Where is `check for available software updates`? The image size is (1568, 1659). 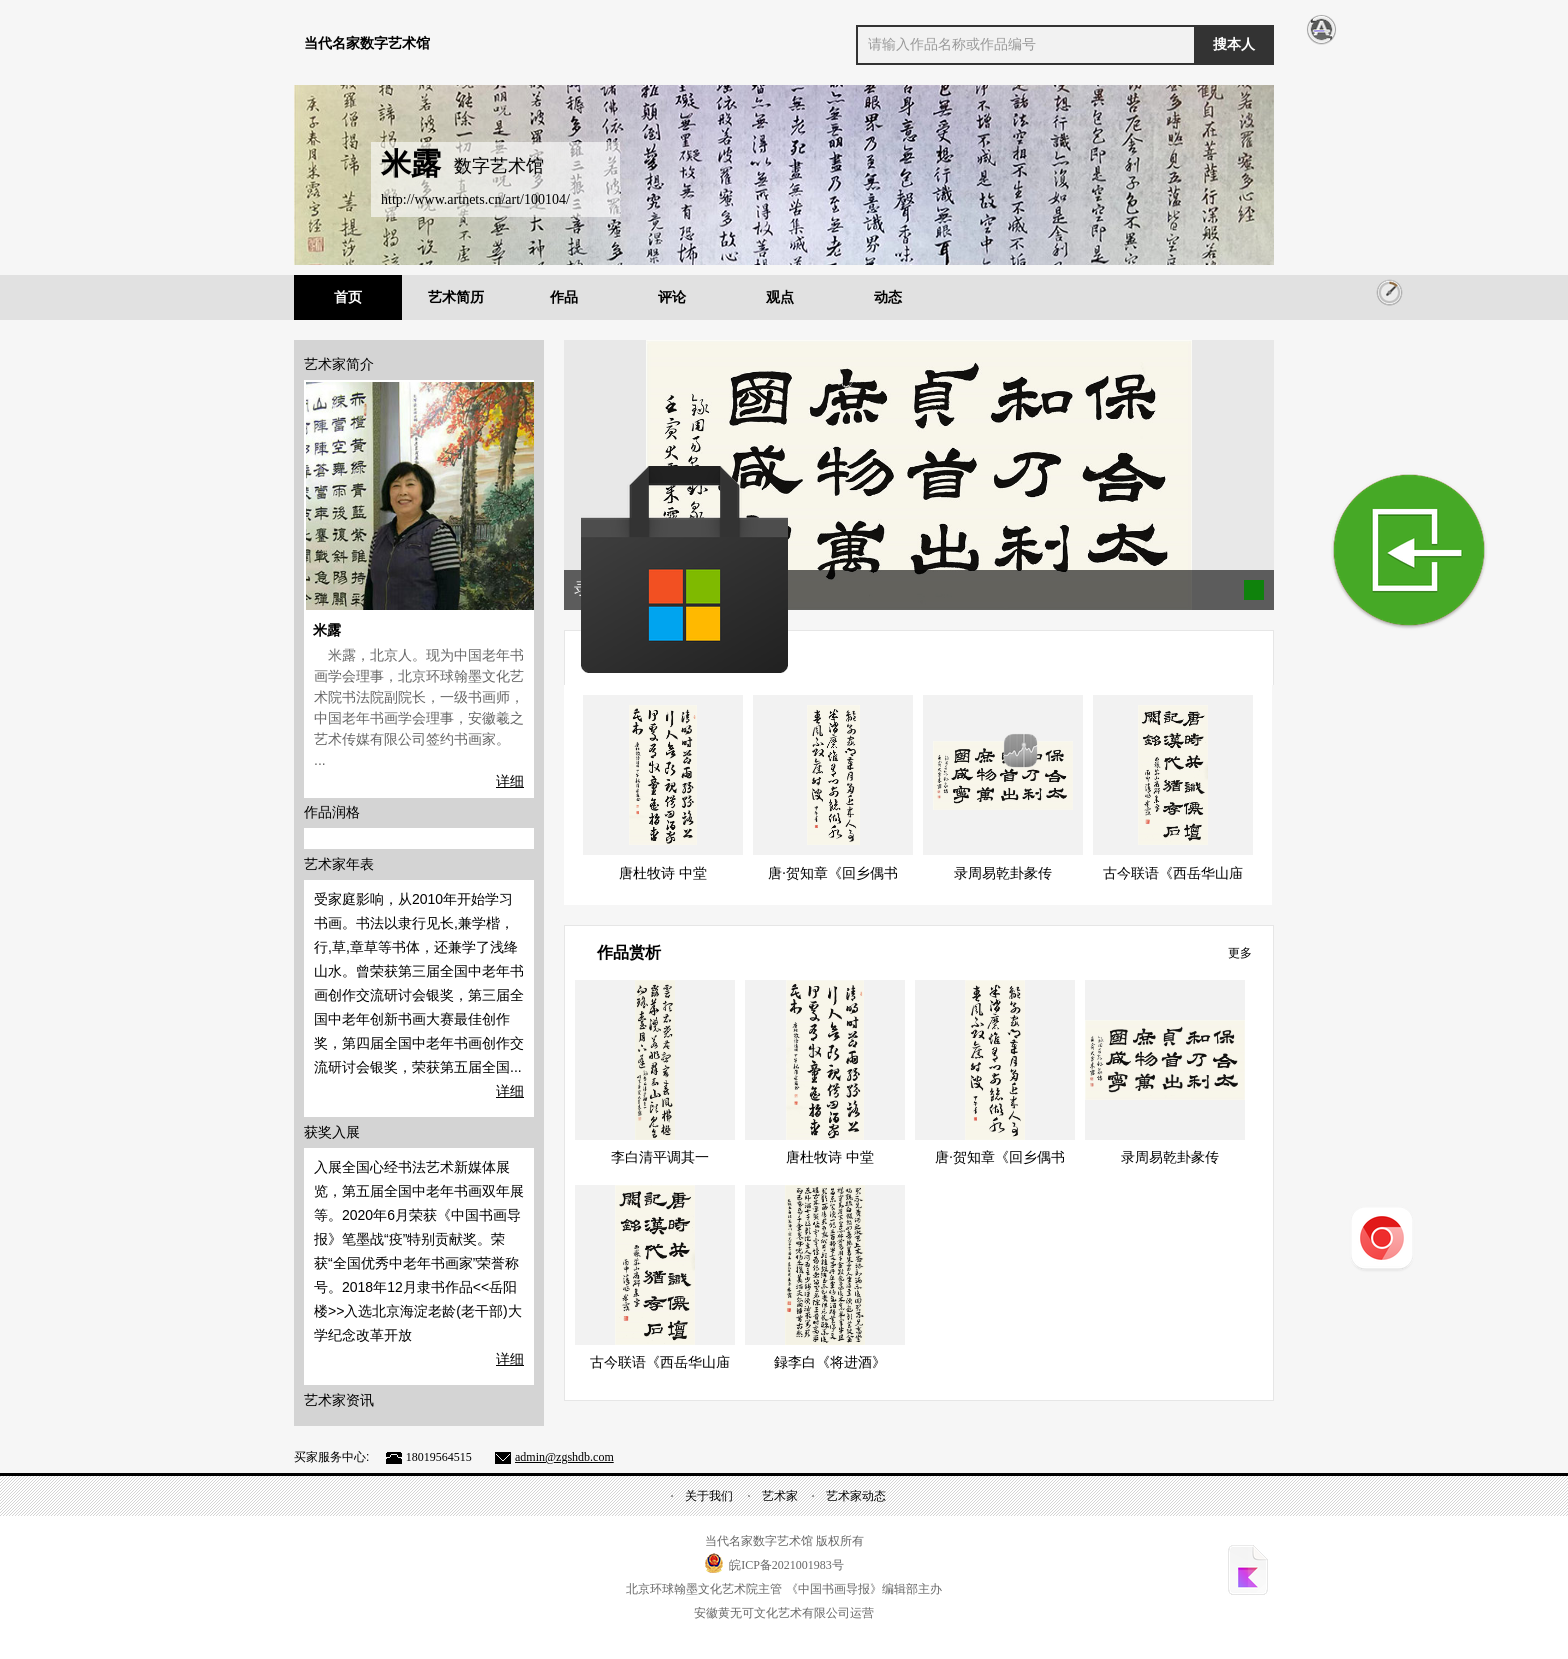
check for available software updates is located at coordinates (1321, 29).